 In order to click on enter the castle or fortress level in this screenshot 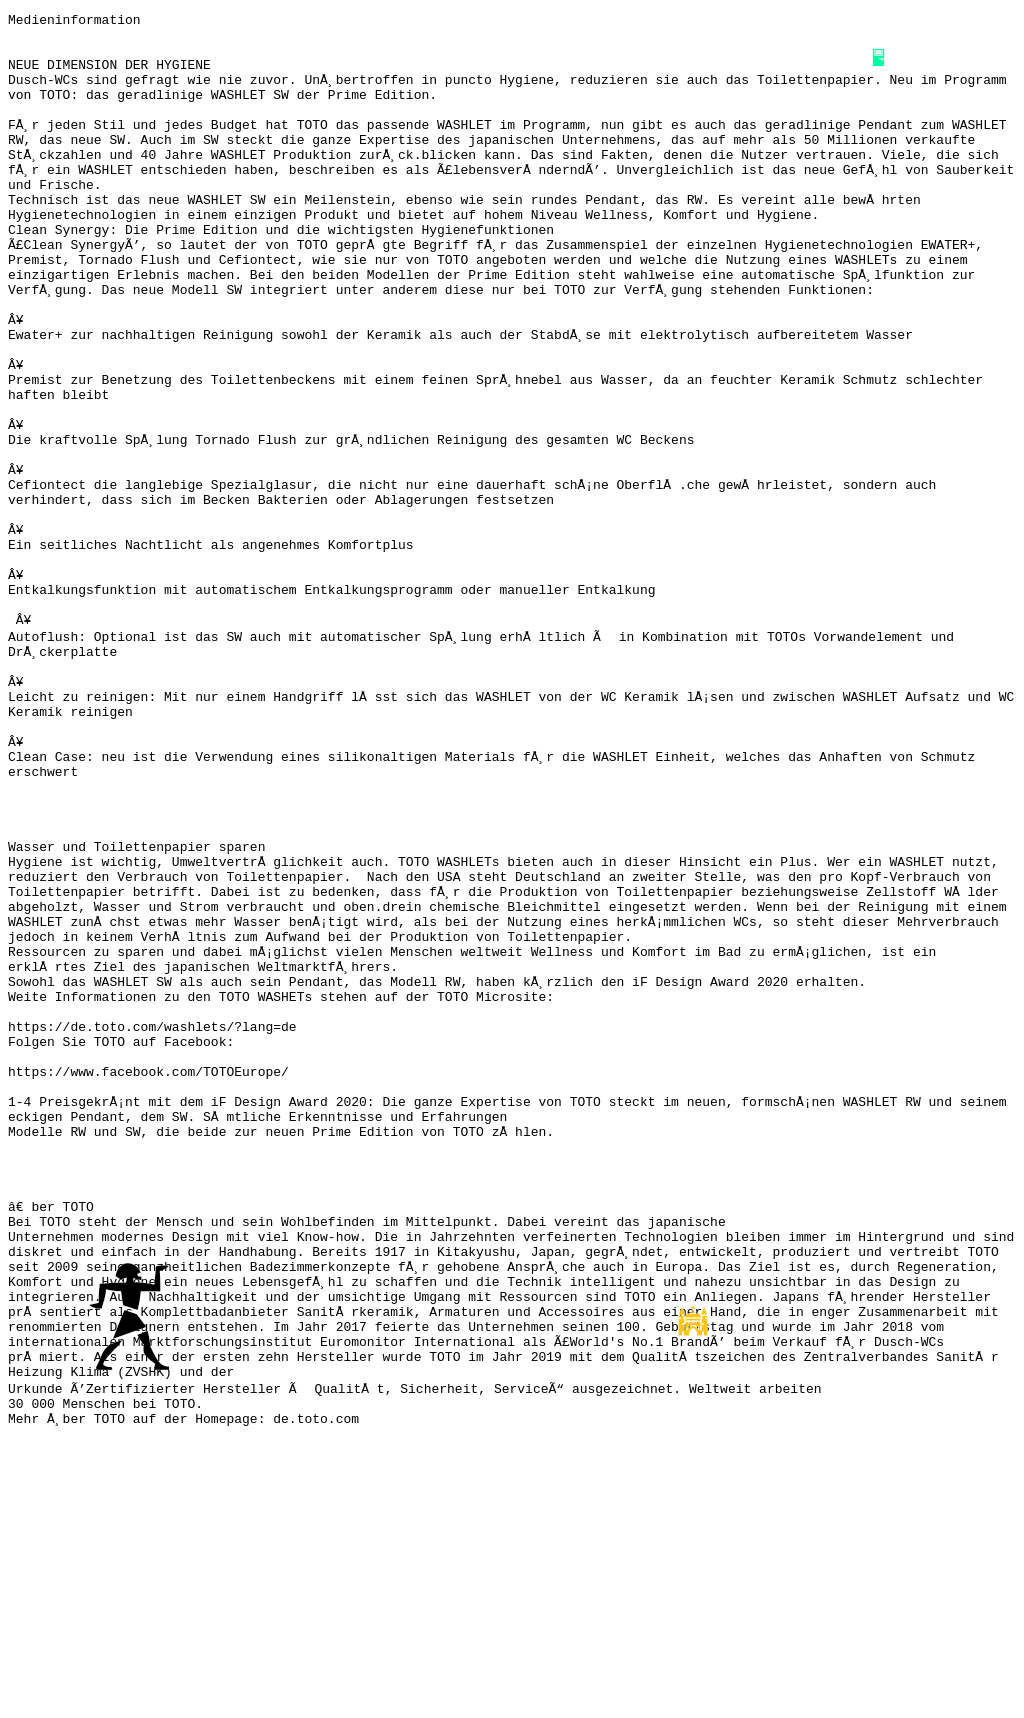, I will do `click(693, 1321)`.